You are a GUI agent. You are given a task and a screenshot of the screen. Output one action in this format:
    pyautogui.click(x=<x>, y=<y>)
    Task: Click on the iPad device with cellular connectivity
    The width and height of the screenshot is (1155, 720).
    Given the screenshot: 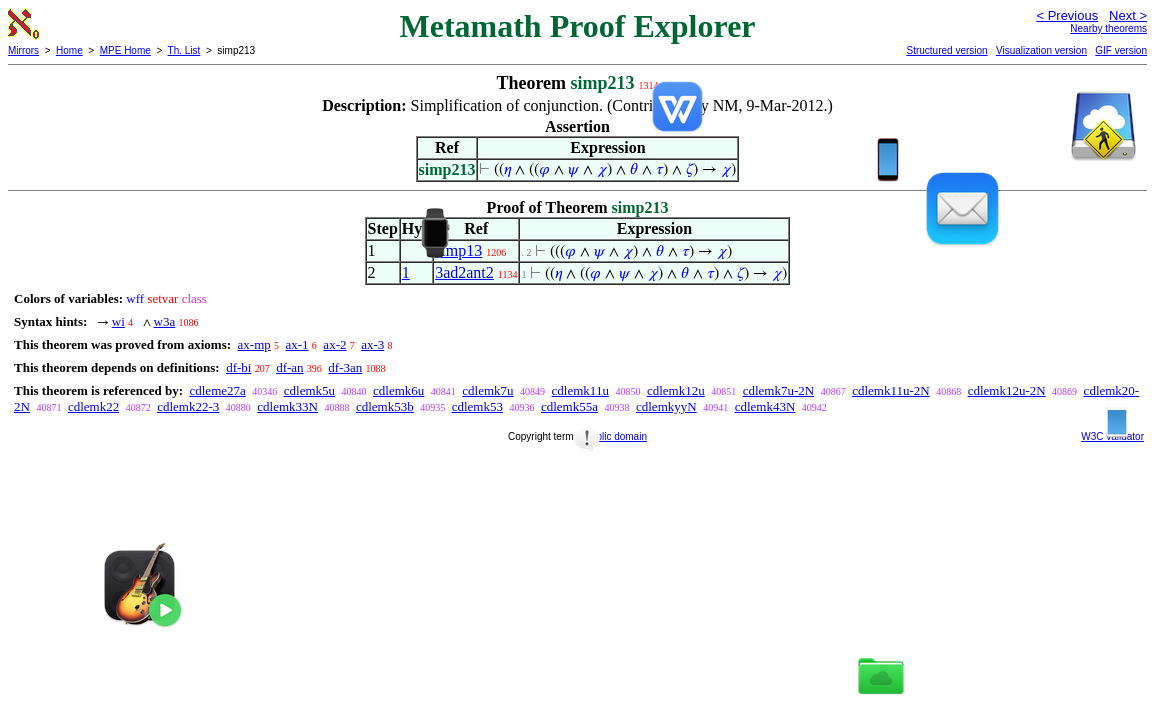 What is the action you would take?
    pyautogui.click(x=1117, y=422)
    